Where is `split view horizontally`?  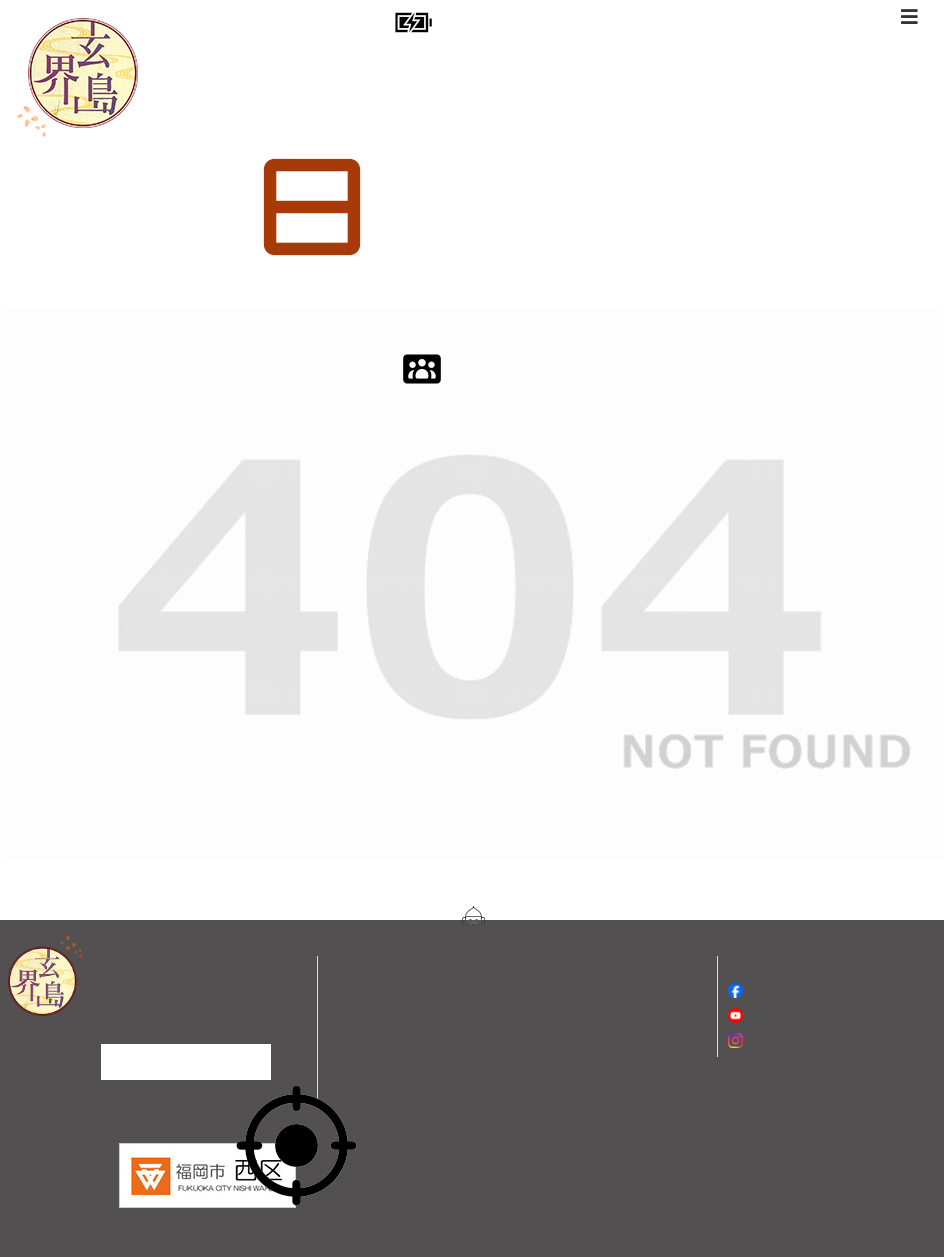
split view horizontally is located at coordinates (312, 207).